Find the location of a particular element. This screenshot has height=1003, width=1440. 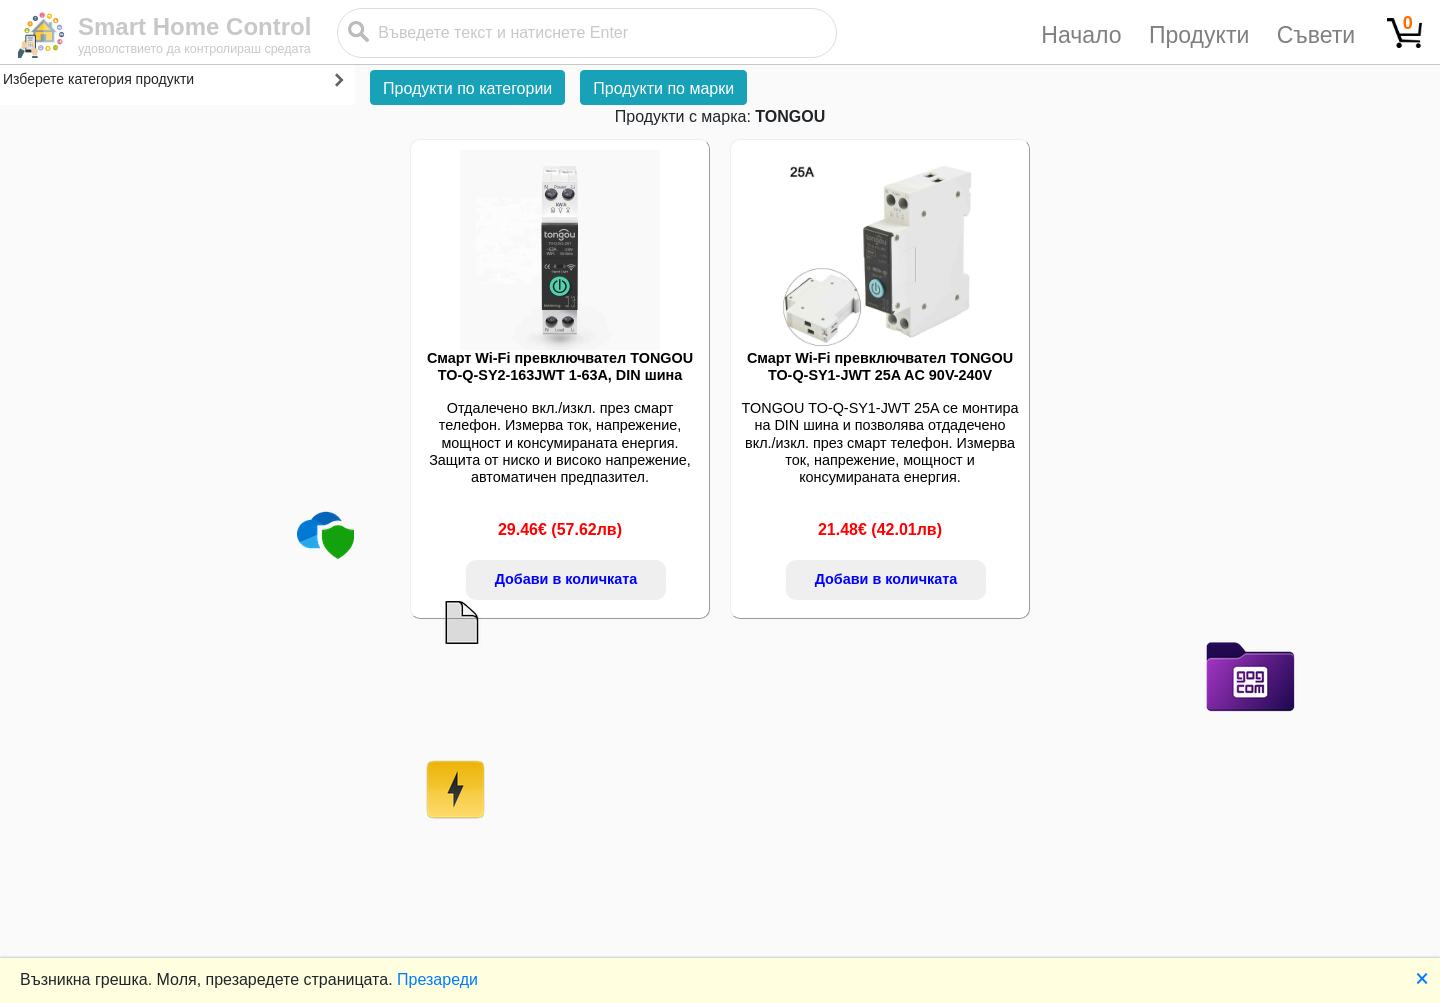

open power management settings is located at coordinates (455, 789).